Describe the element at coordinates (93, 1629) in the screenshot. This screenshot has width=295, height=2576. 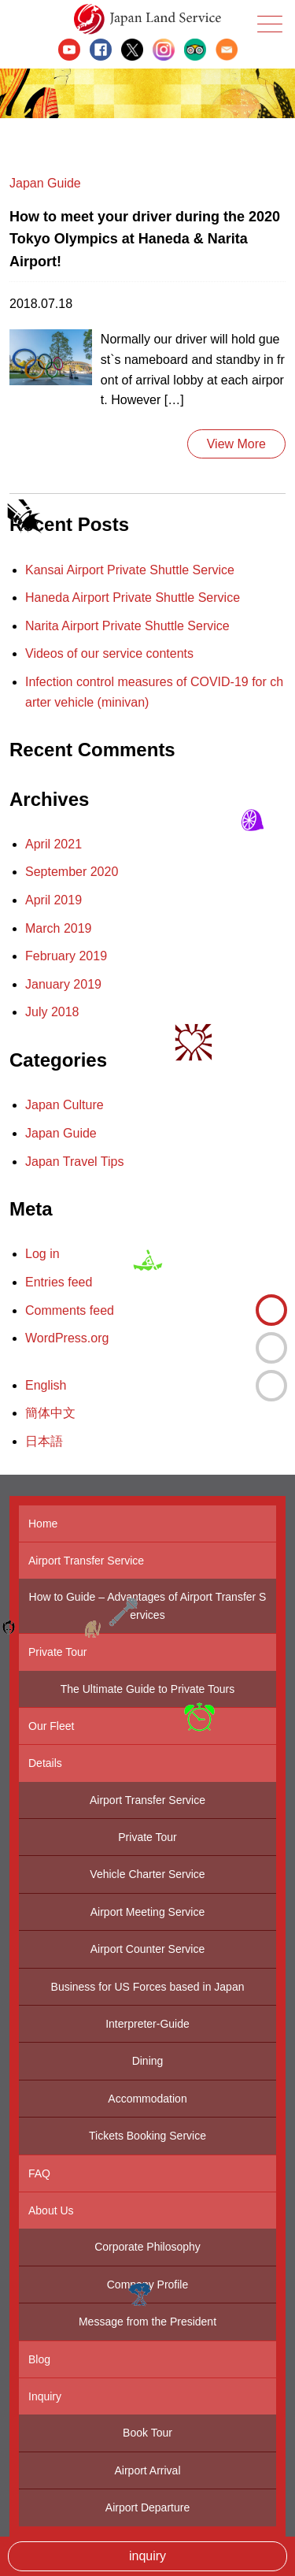
I see `enemy minion character in a game interface` at that location.